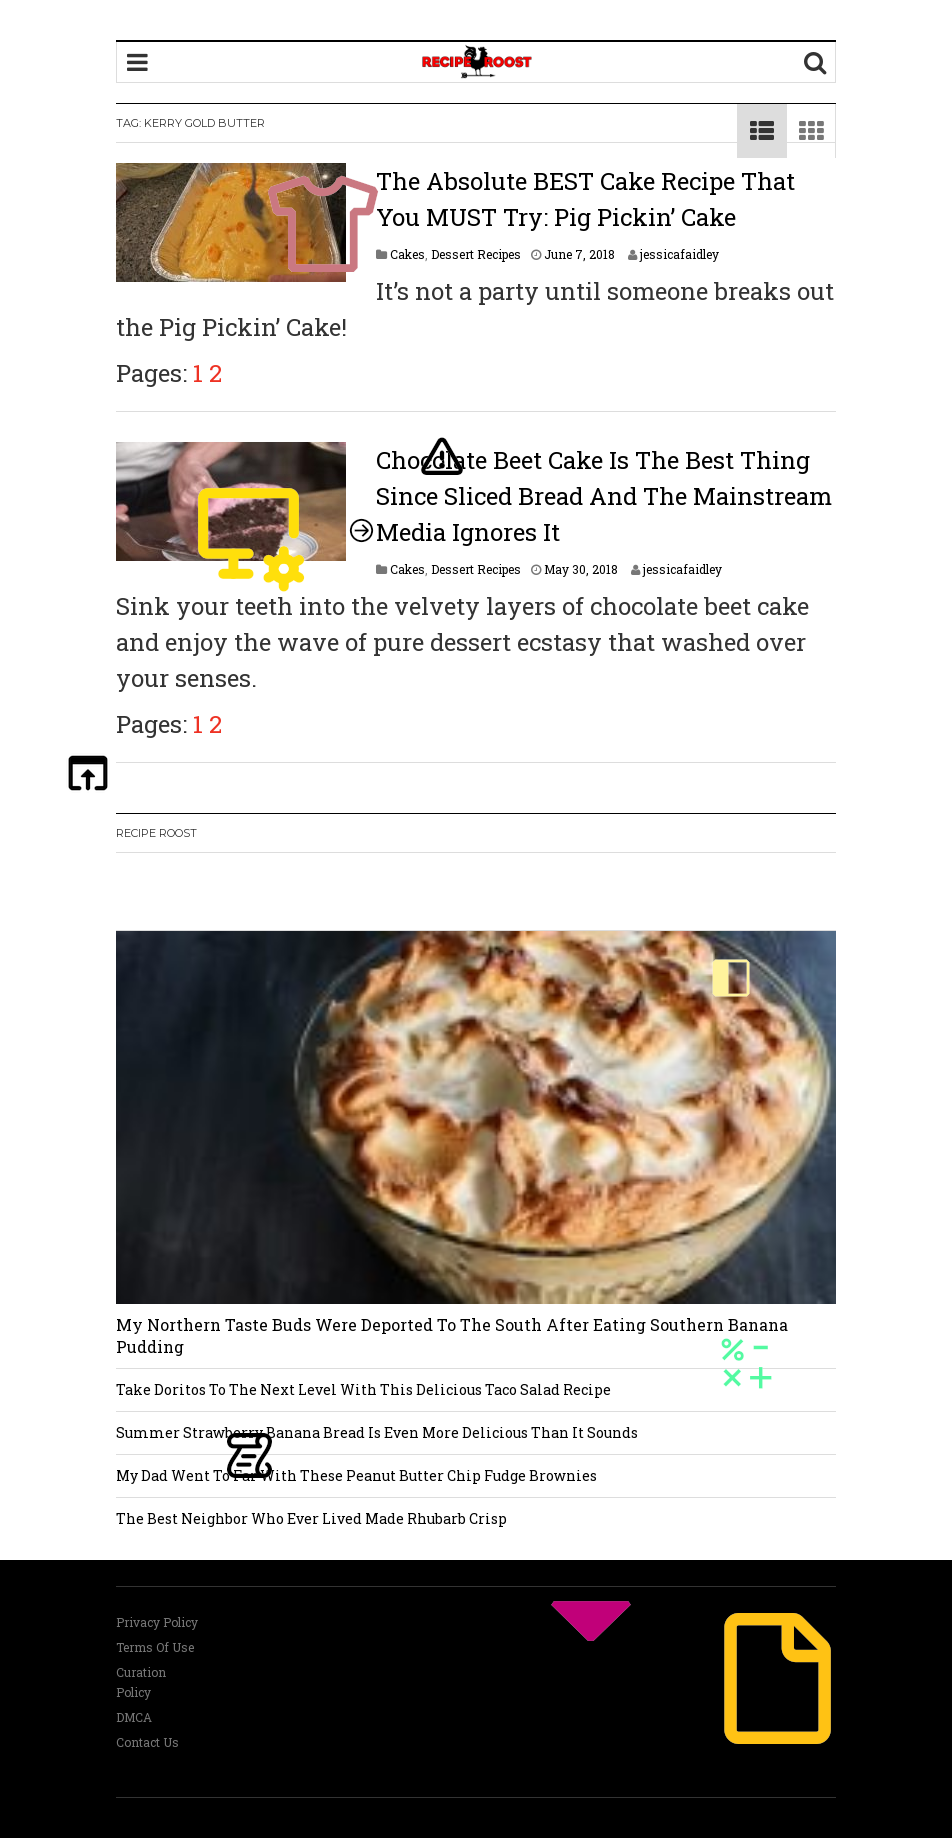 The height and width of the screenshot is (1838, 952). What do you see at coordinates (731, 978) in the screenshot?
I see `toggle the left sidebar panel` at bounding box center [731, 978].